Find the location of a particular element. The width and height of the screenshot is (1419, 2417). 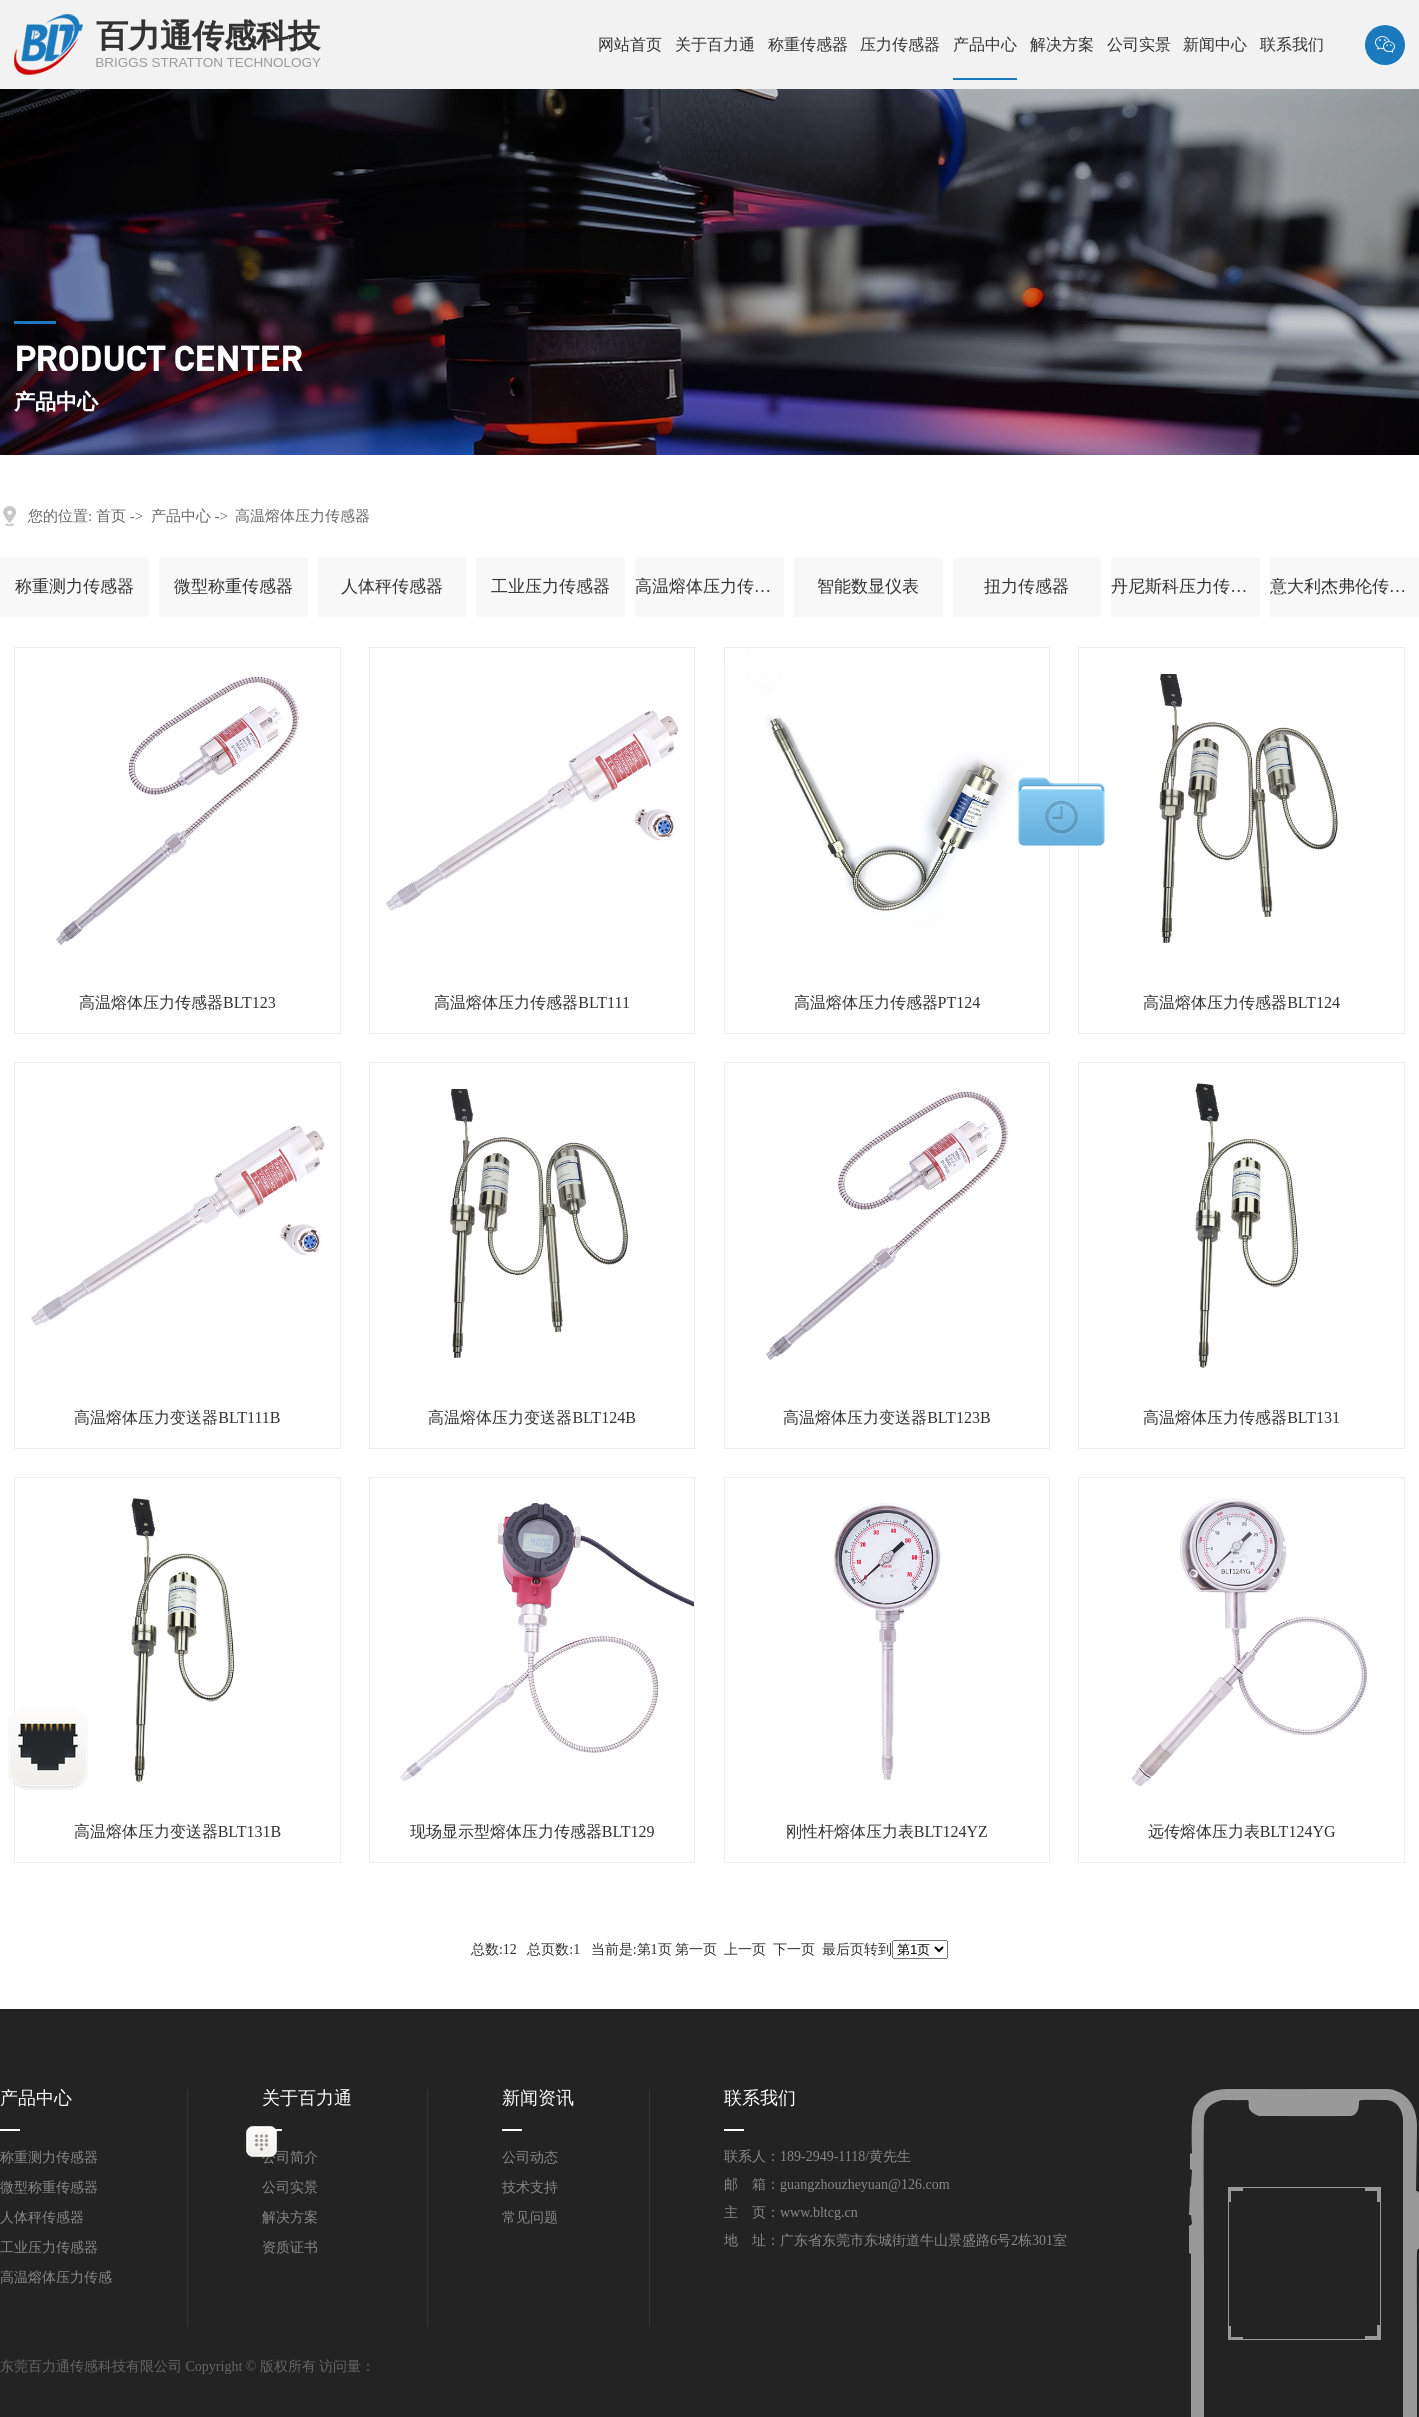

access temporary files folder is located at coordinates (1061, 811).